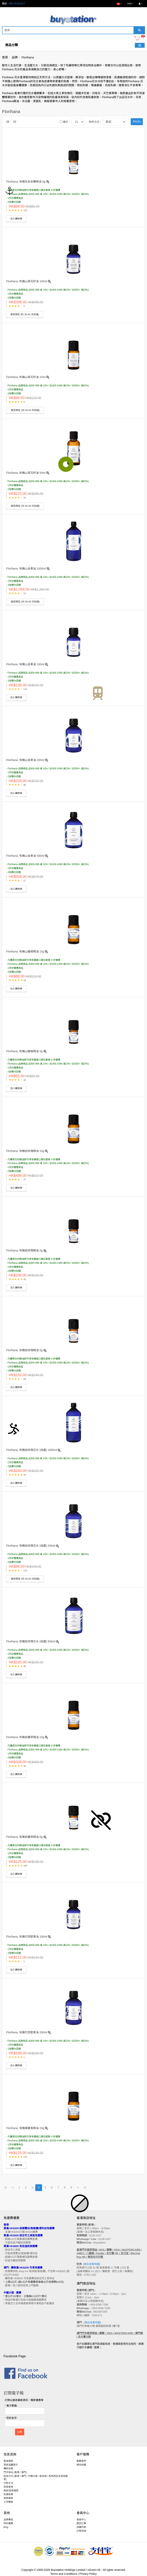  What do you see at coordinates (80, 2203) in the screenshot?
I see `adjust contrast or brightness settings` at bounding box center [80, 2203].